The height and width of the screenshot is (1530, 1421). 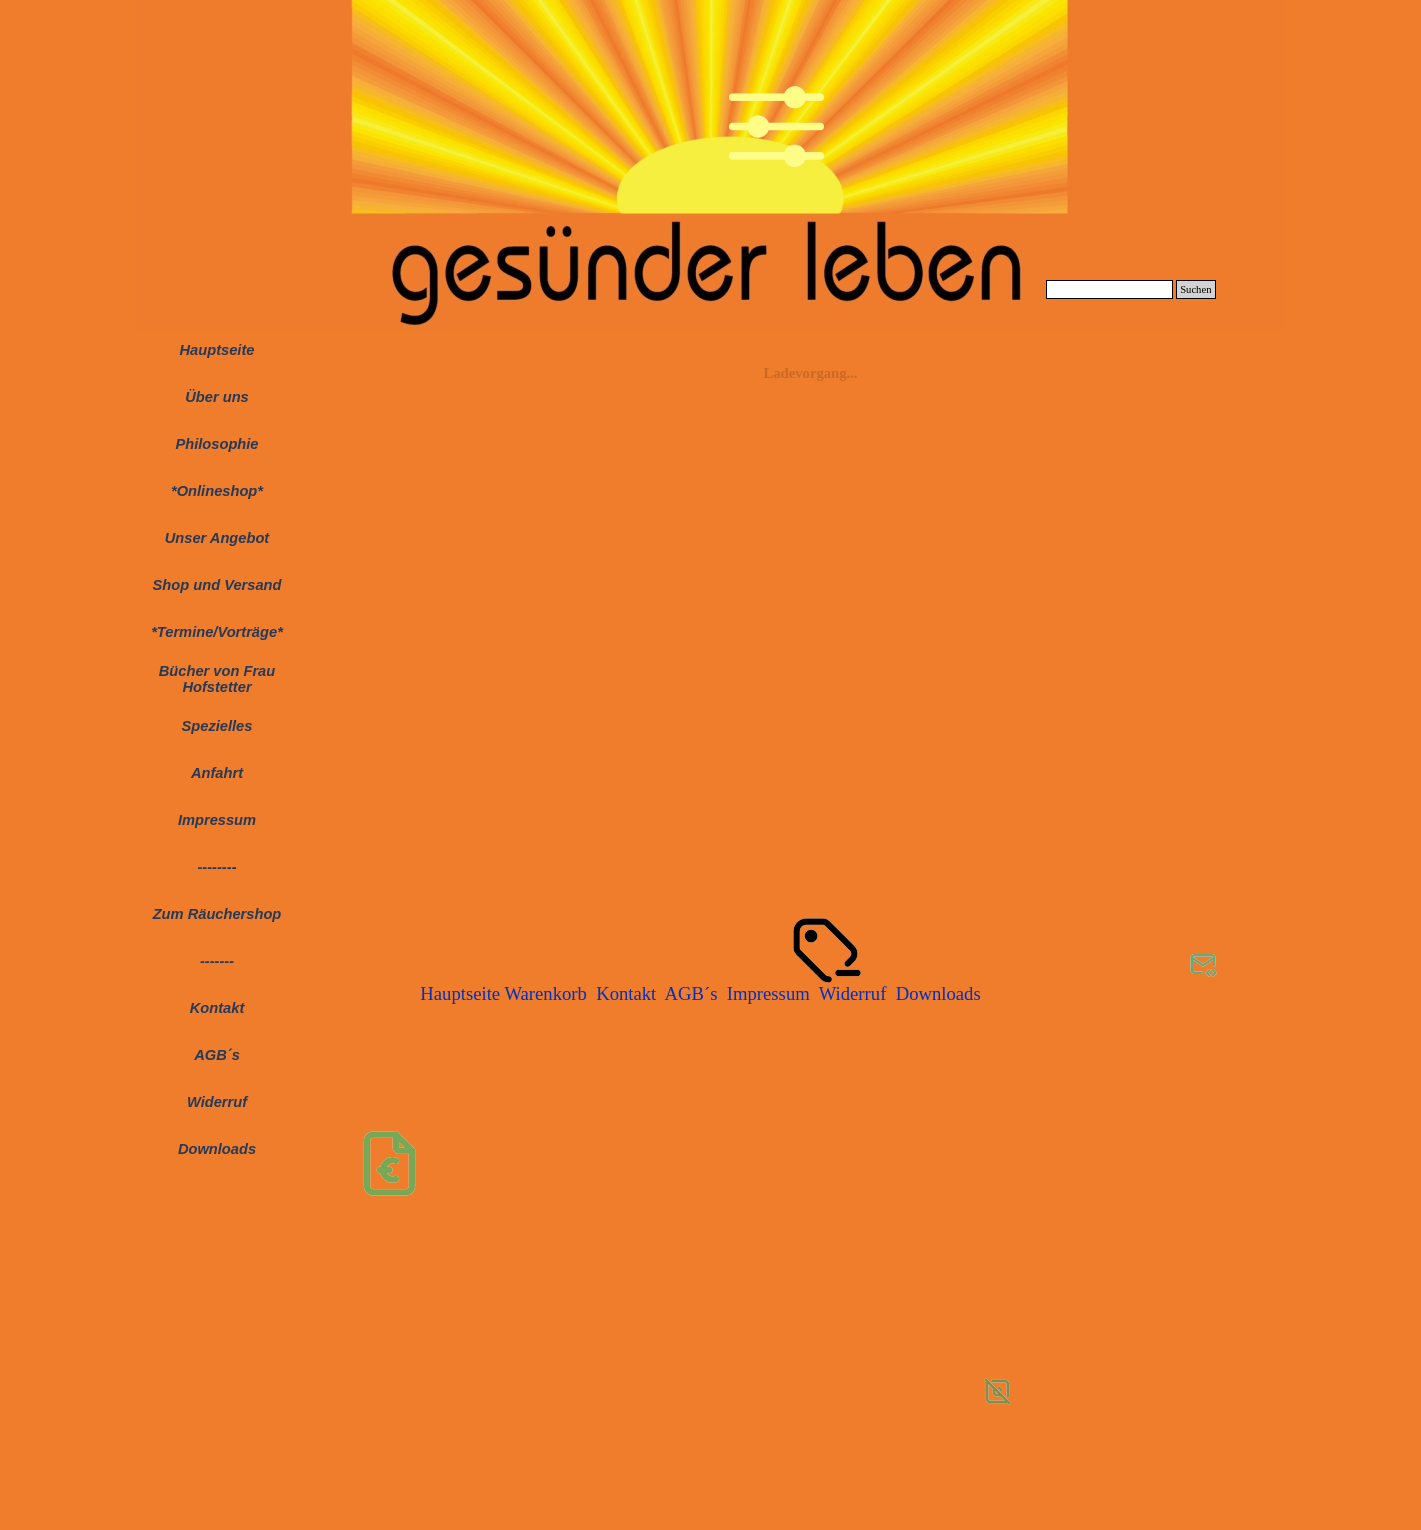 What do you see at coordinates (776, 126) in the screenshot?
I see `open settings or preferences` at bounding box center [776, 126].